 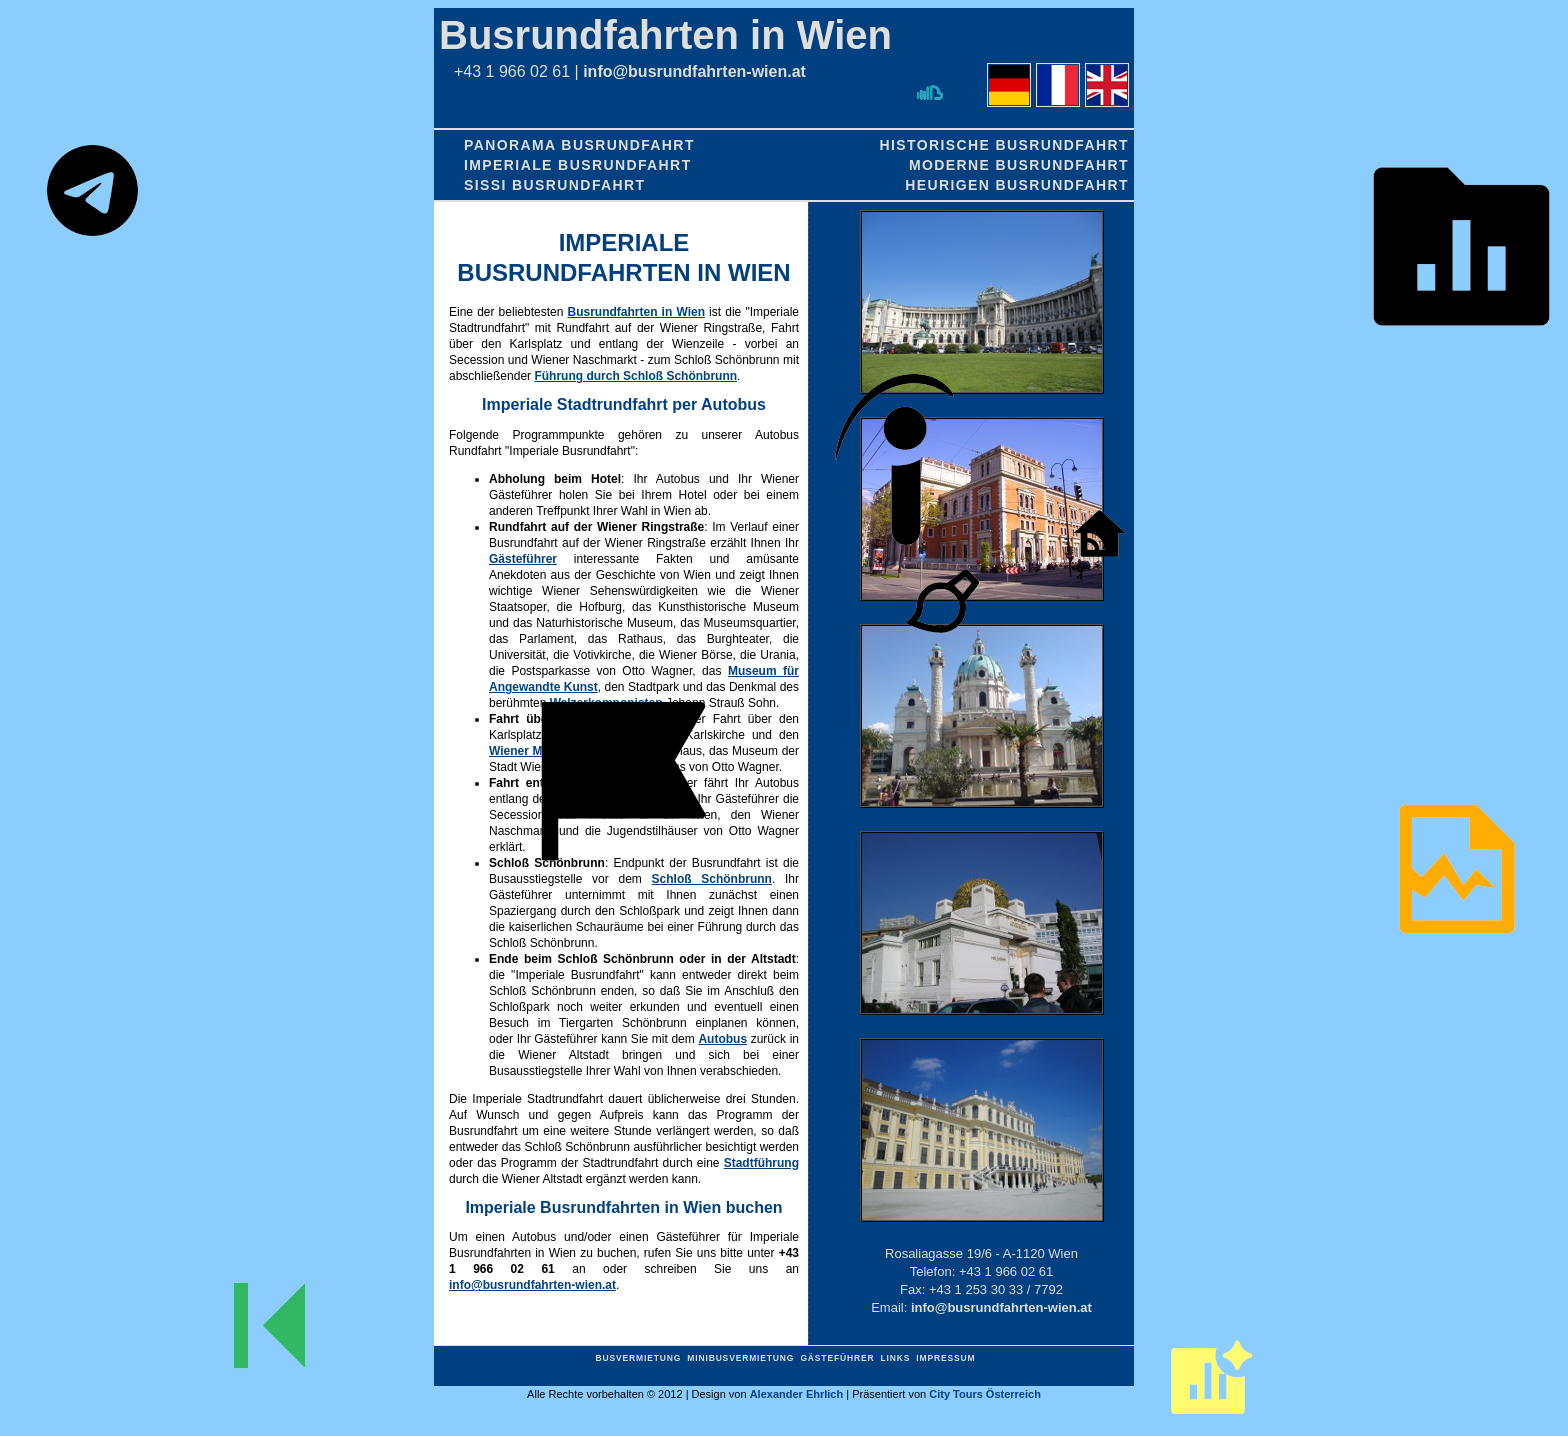 What do you see at coordinates (625, 777) in the screenshot?
I see `flag or mark an item for follow-up` at bounding box center [625, 777].